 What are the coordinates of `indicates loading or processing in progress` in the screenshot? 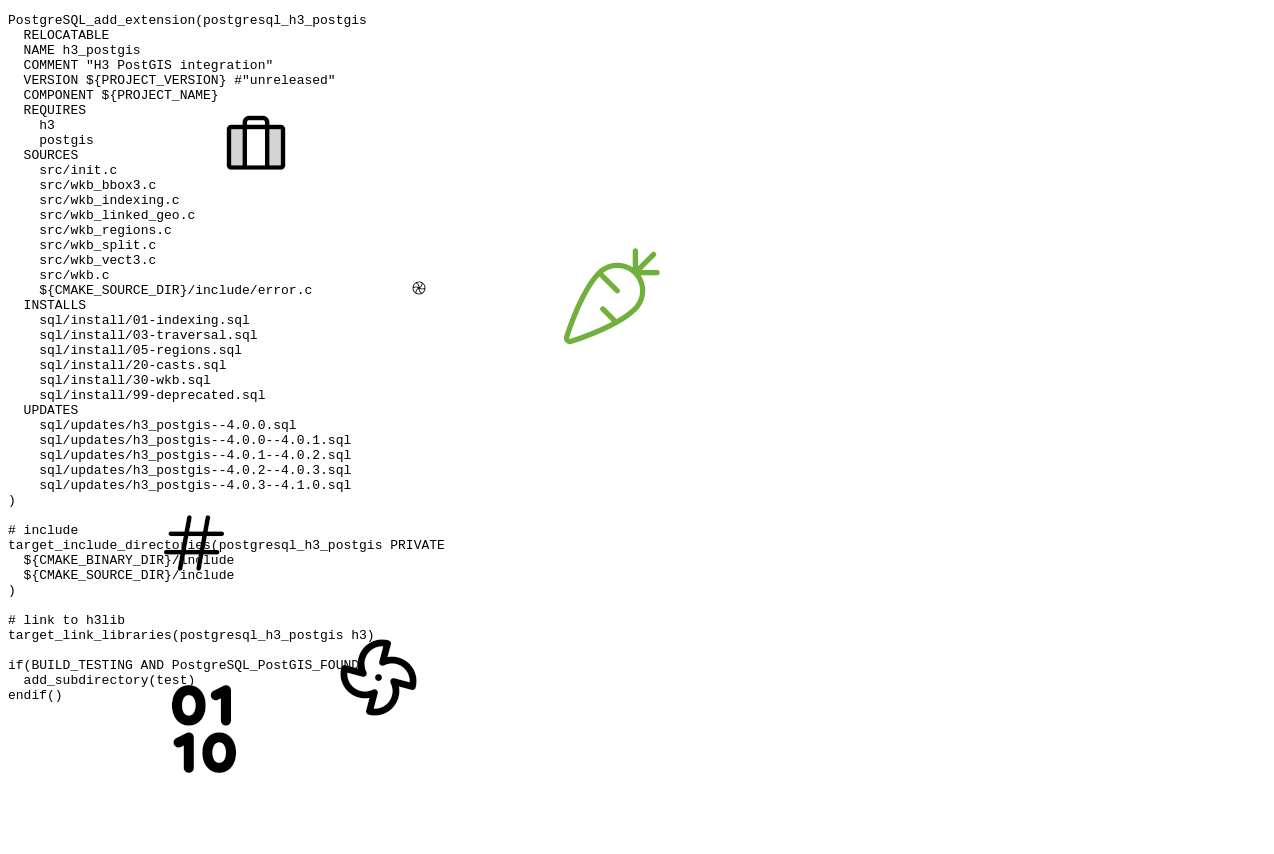 It's located at (419, 288).